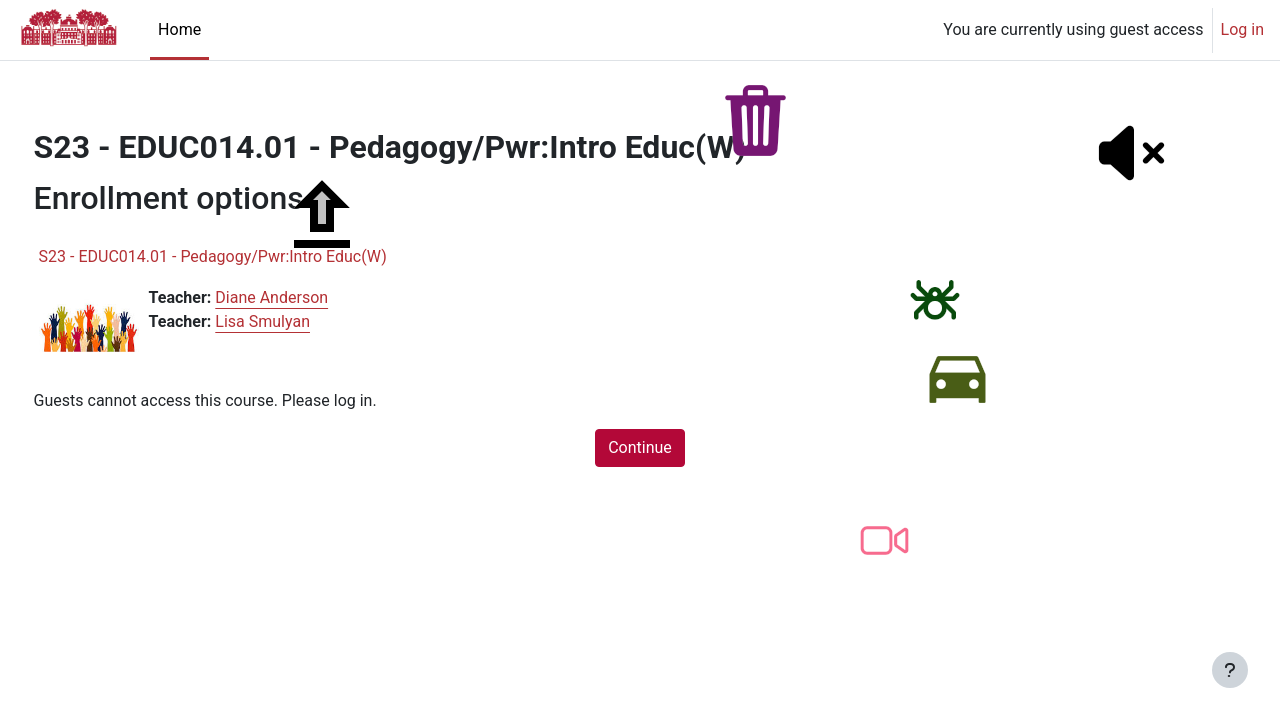 The width and height of the screenshot is (1280, 720). I want to click on indicates bug or error in the system, so click(935, 301).